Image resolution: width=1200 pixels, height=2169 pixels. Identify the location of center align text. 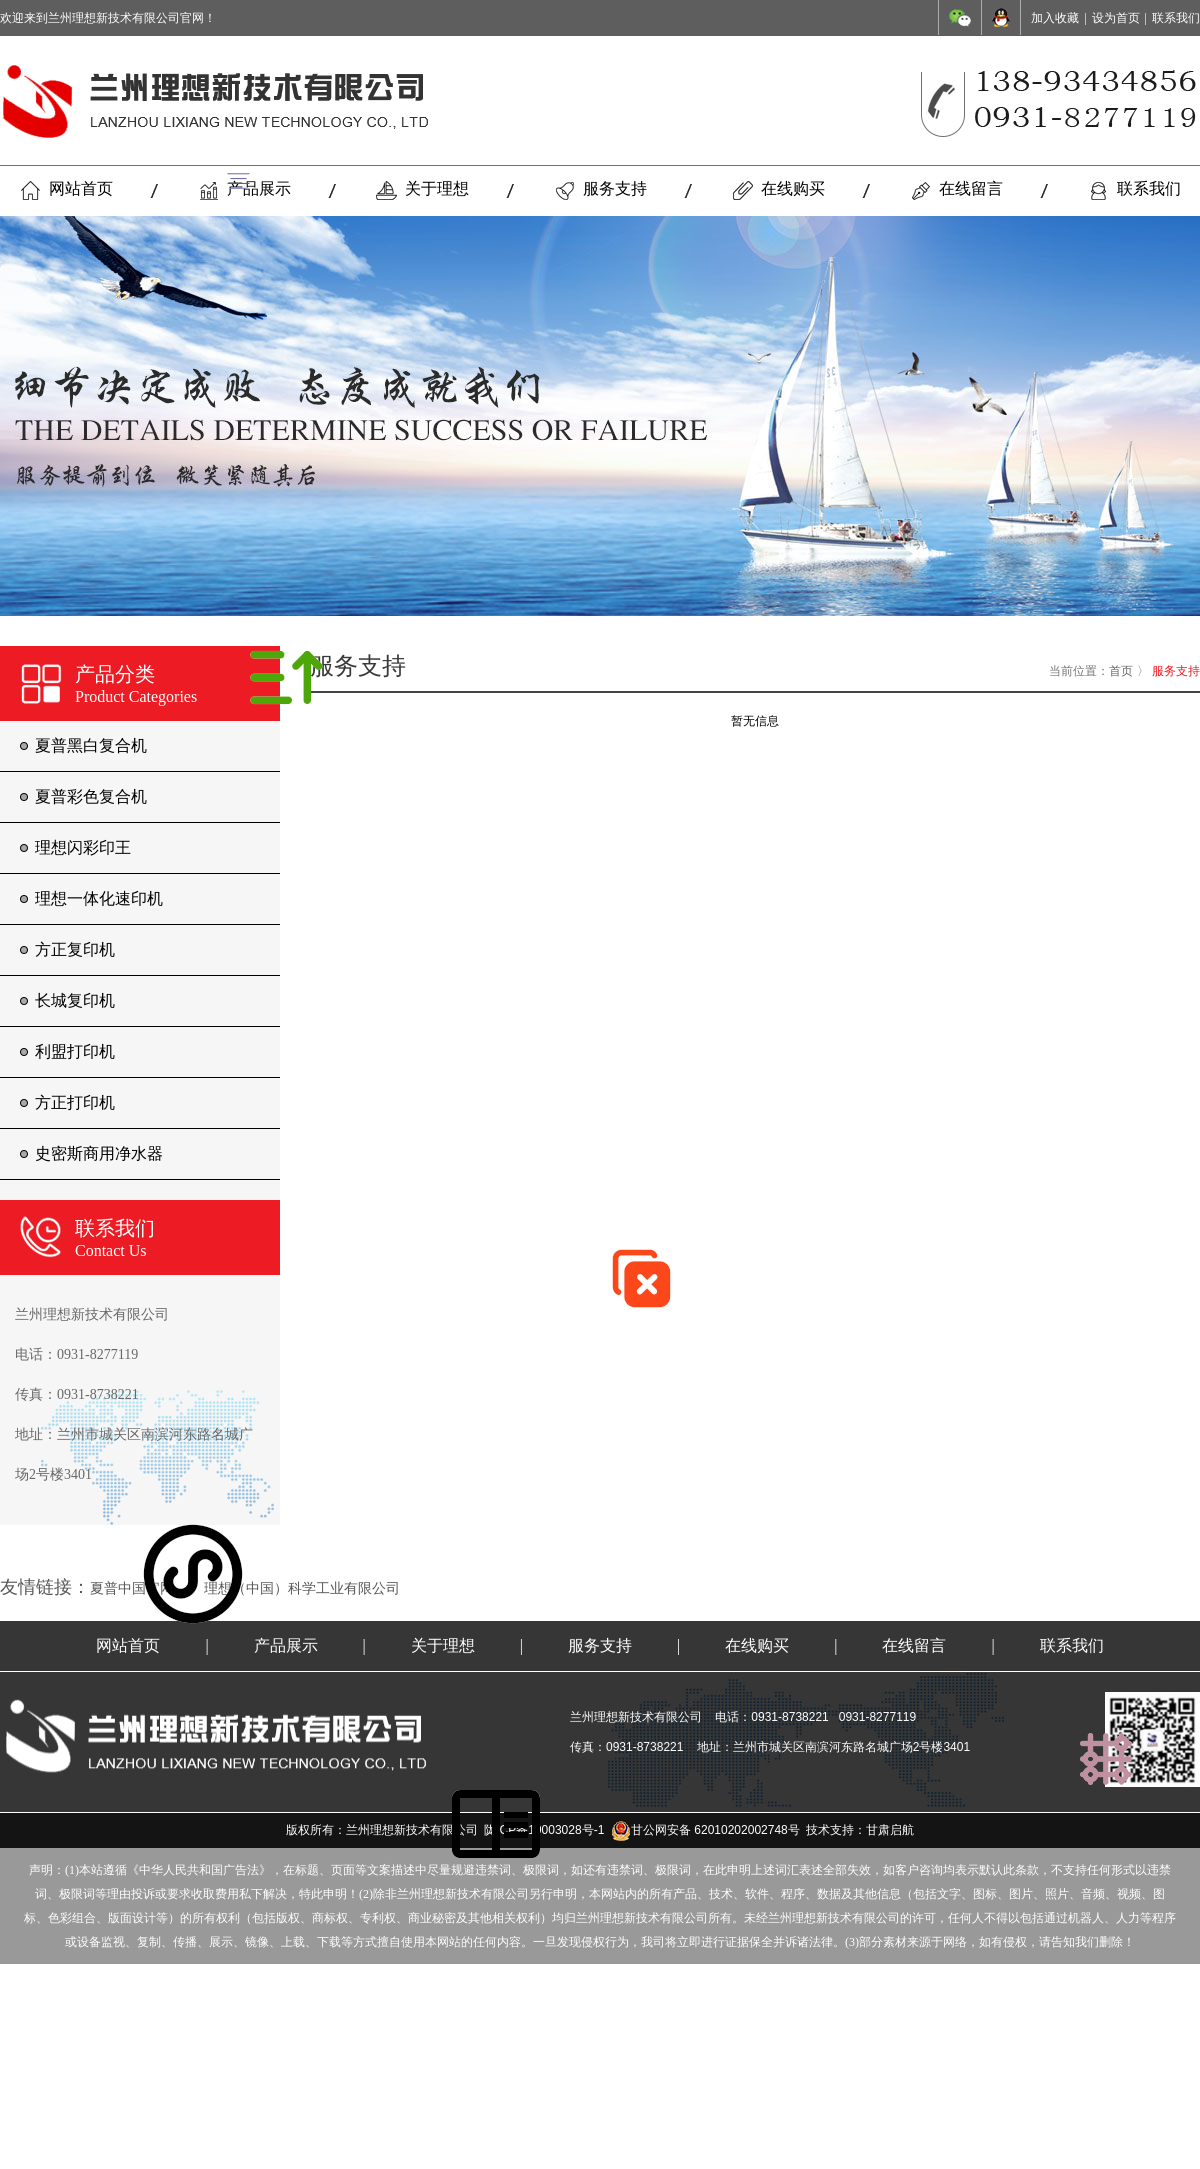
(238, 181).